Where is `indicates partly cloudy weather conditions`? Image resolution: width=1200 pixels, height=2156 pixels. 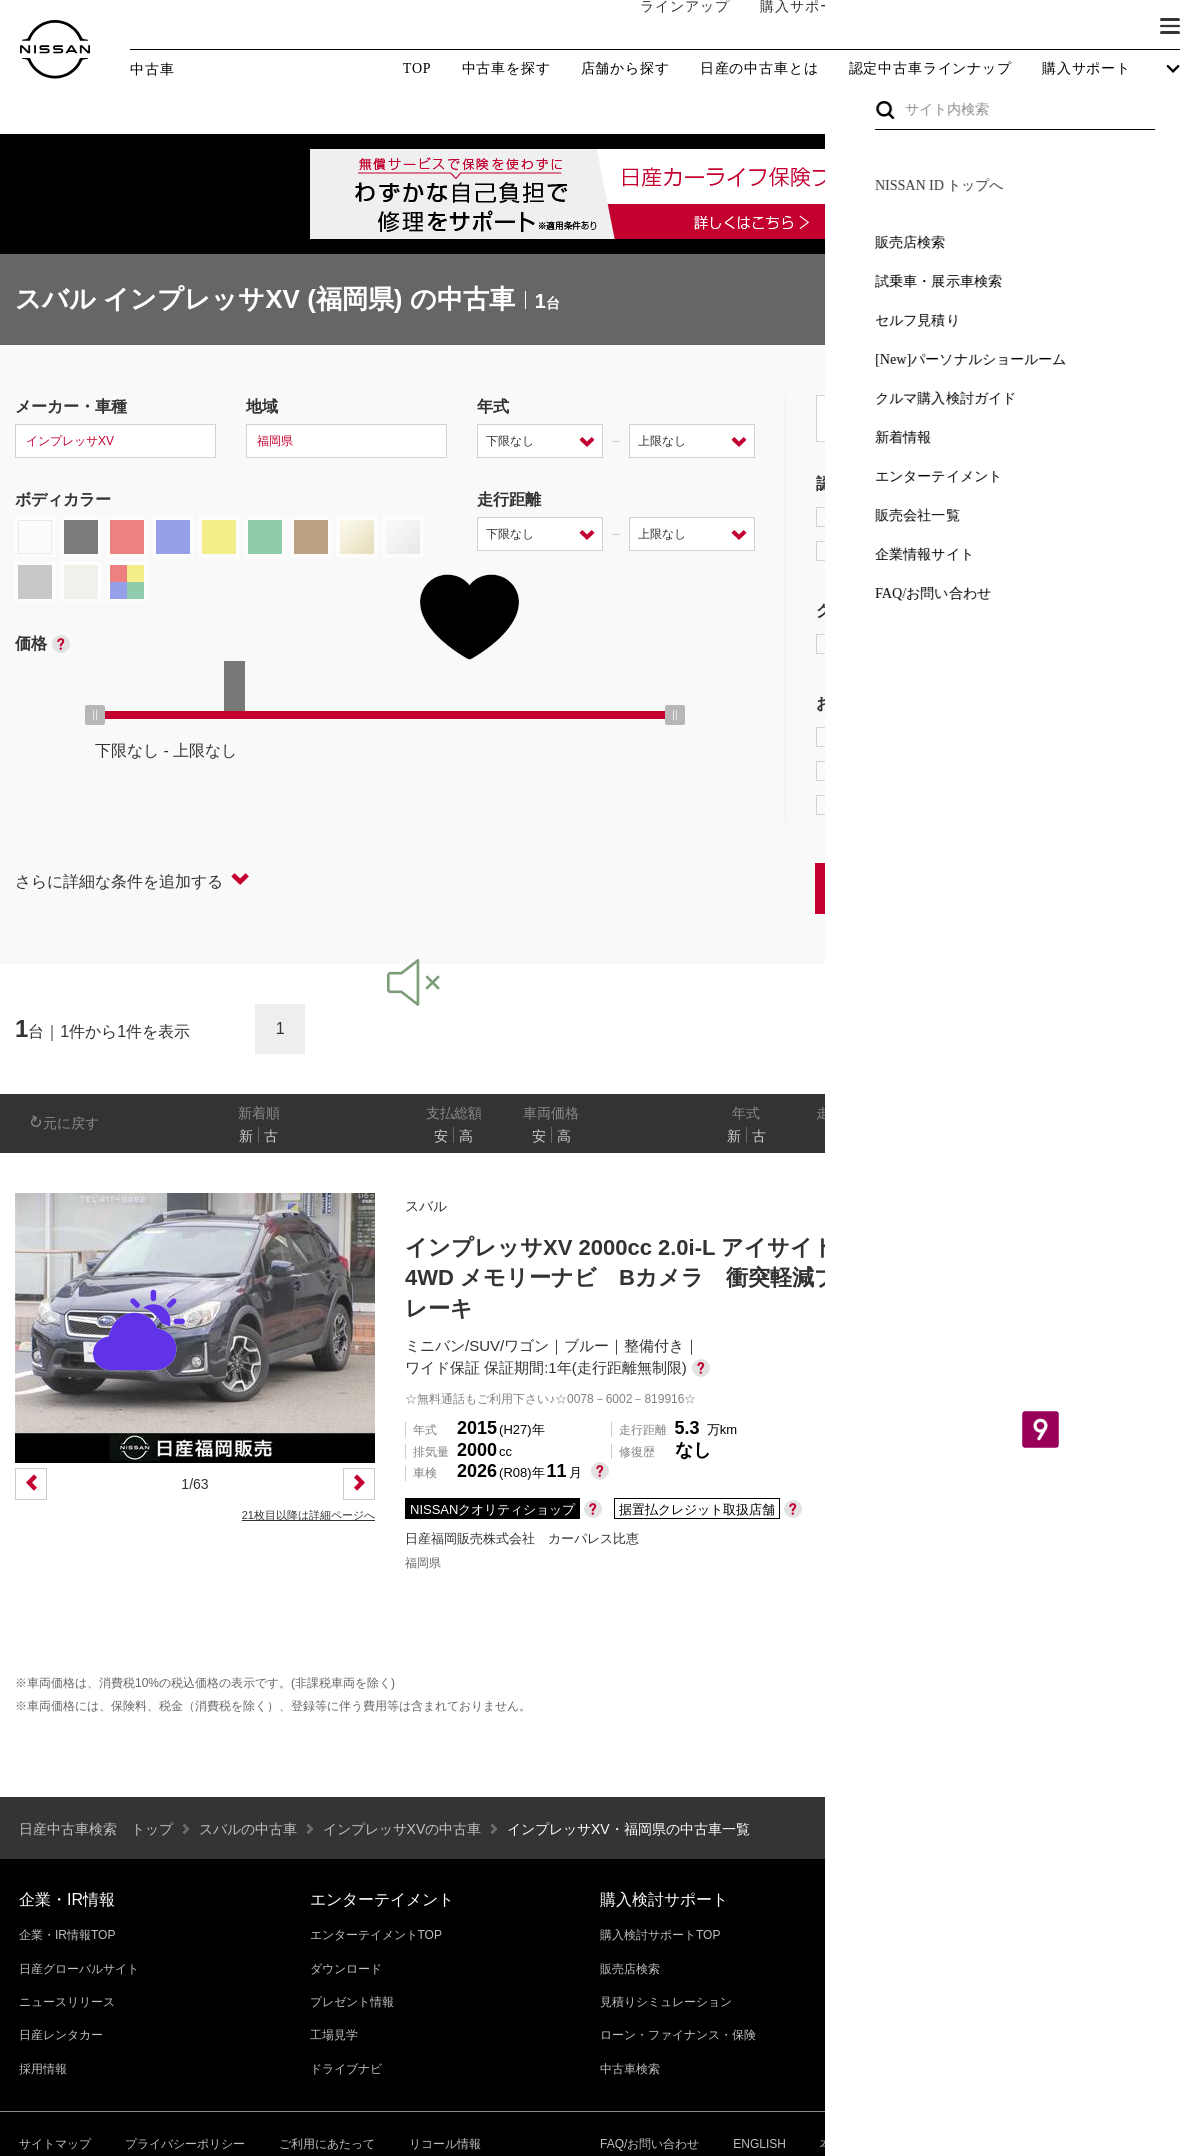 indicates partly cloudy weather conditions is located at coordinates (139, 1330).